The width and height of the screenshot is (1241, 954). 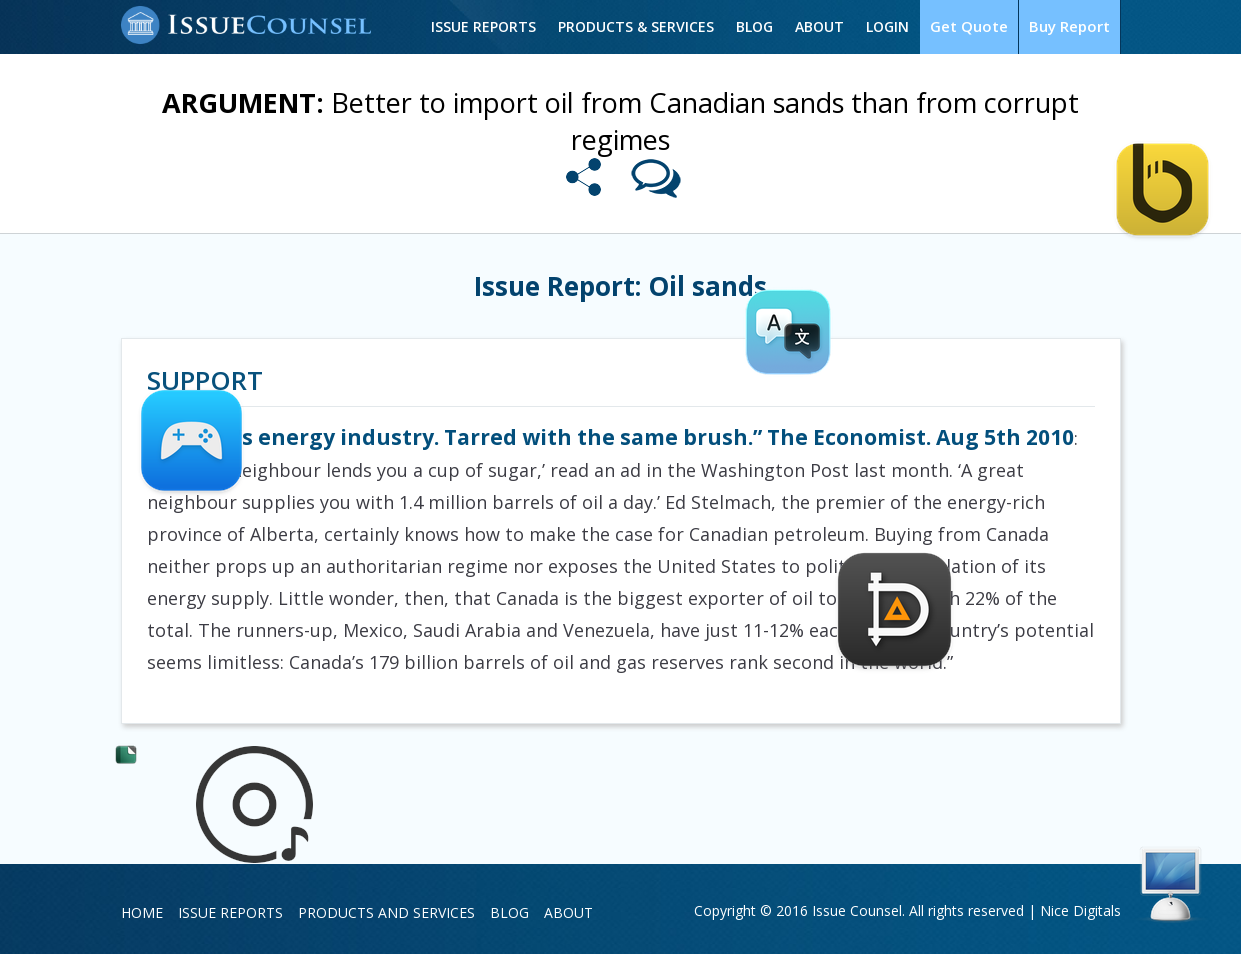 I want to click on open dia diagramming application, so click(x=894, y=609).